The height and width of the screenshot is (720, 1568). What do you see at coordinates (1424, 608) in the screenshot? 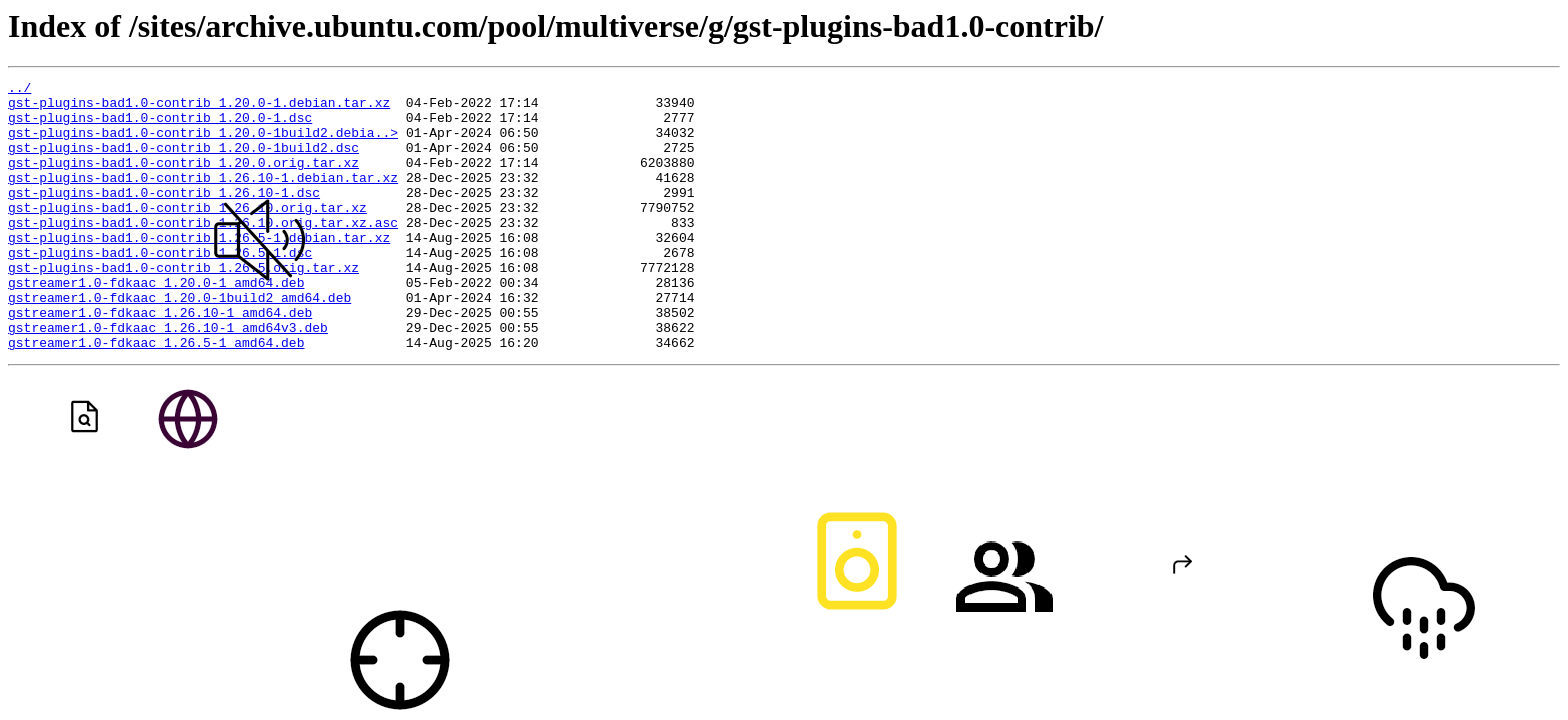
I see `indicates light rain or drizzle in weather forecast` at bounding box center [1424, 608].